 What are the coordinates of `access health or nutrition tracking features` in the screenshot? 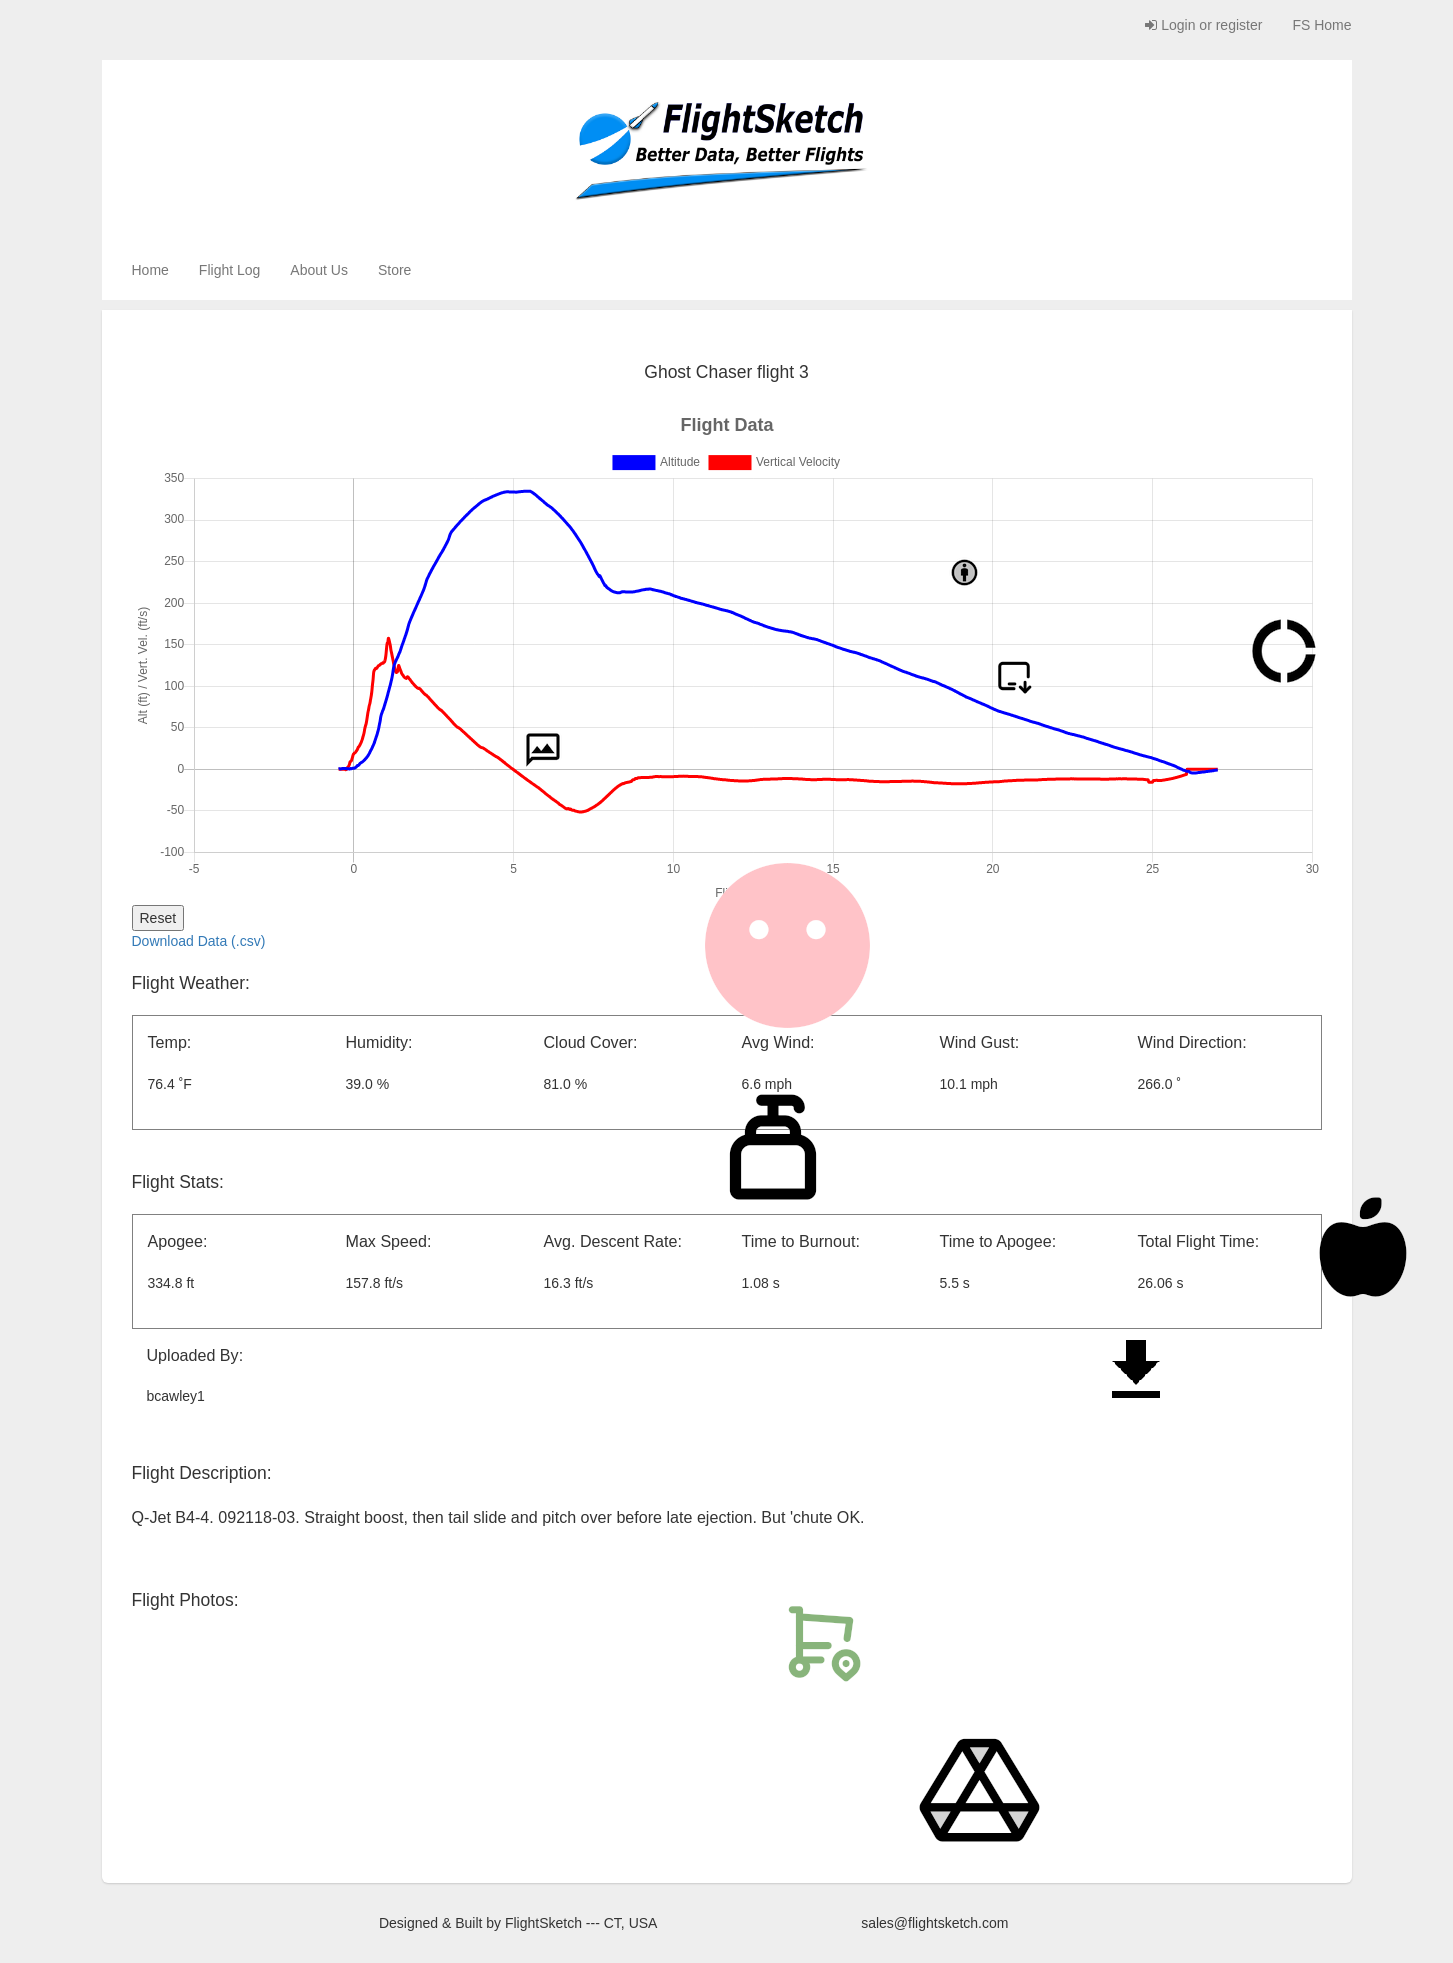 It's located at (1363, 1247).